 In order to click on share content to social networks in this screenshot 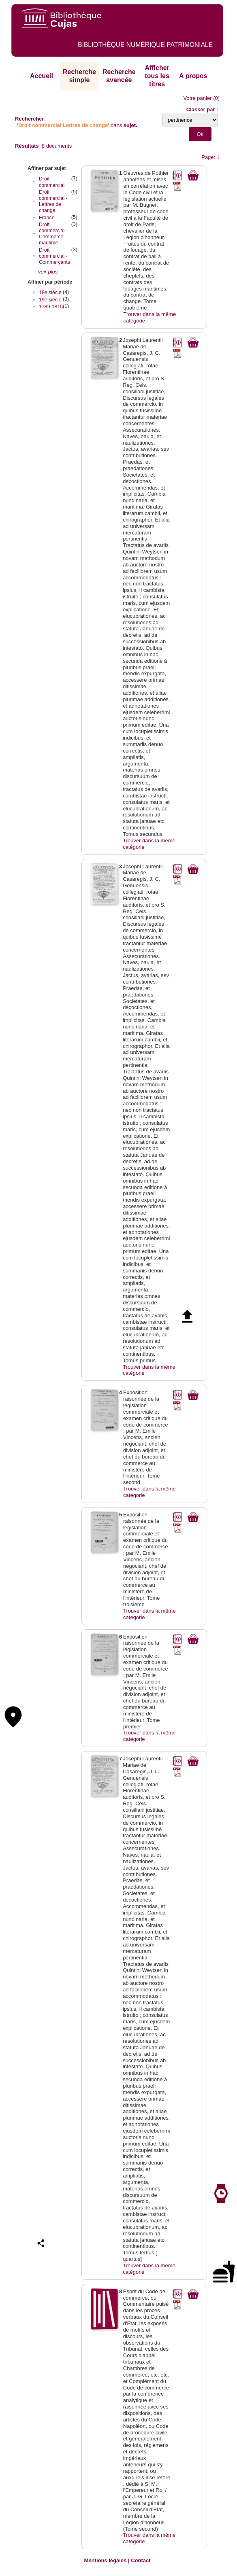, I will do `click(41, 2243)`.